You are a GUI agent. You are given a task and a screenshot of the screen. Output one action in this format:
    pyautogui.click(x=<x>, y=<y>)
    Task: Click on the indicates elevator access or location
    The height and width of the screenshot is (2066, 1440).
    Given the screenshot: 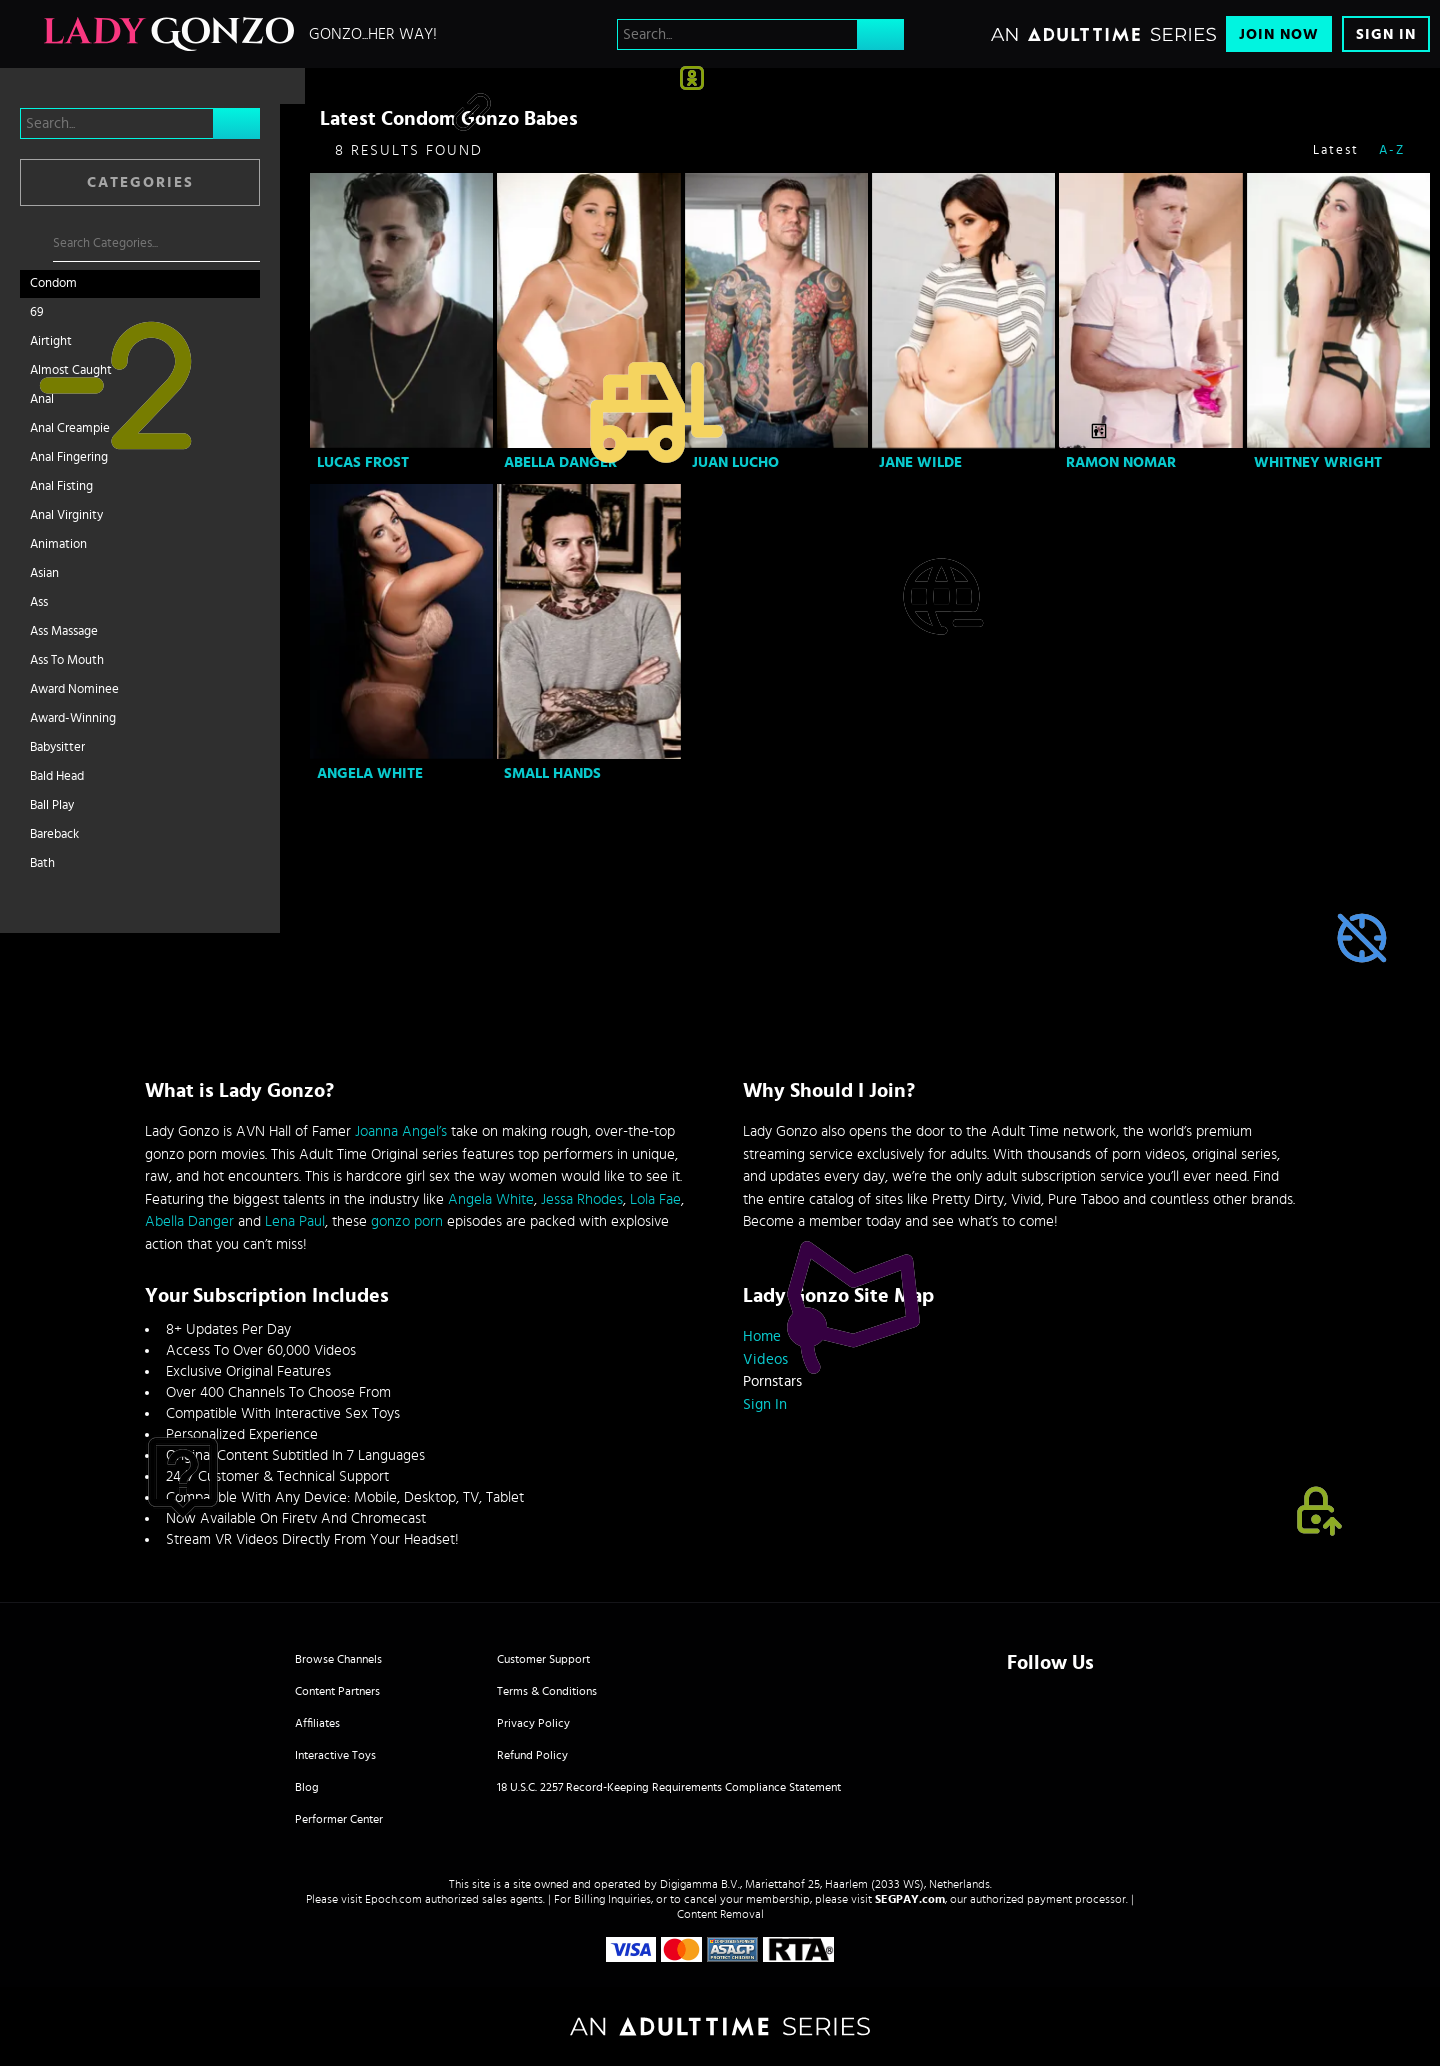 What is the action you would take?
    pyautogui.click(x=1099, y=431)
    